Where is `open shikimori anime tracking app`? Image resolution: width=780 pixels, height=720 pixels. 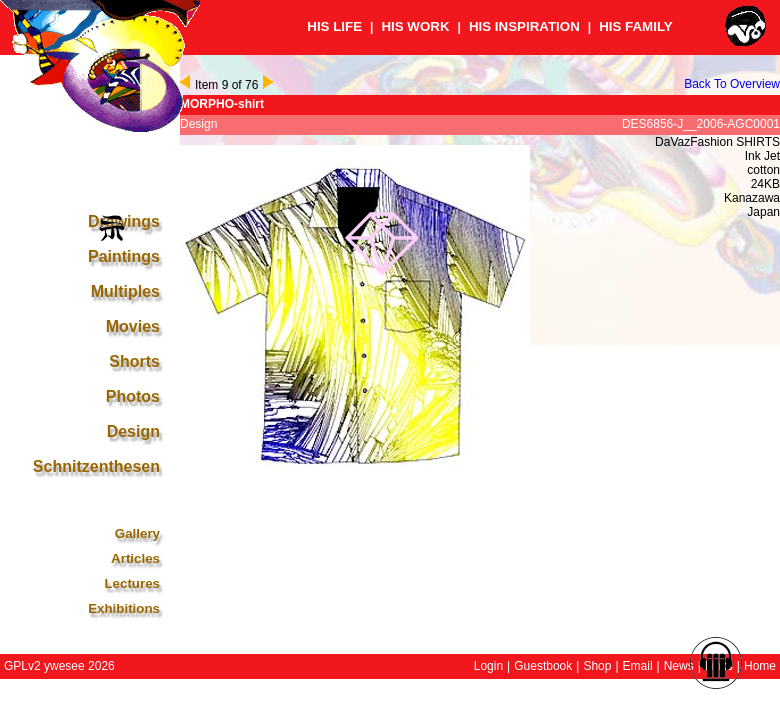 open shikimori anime tracking app is located at coordinates (112, 228).